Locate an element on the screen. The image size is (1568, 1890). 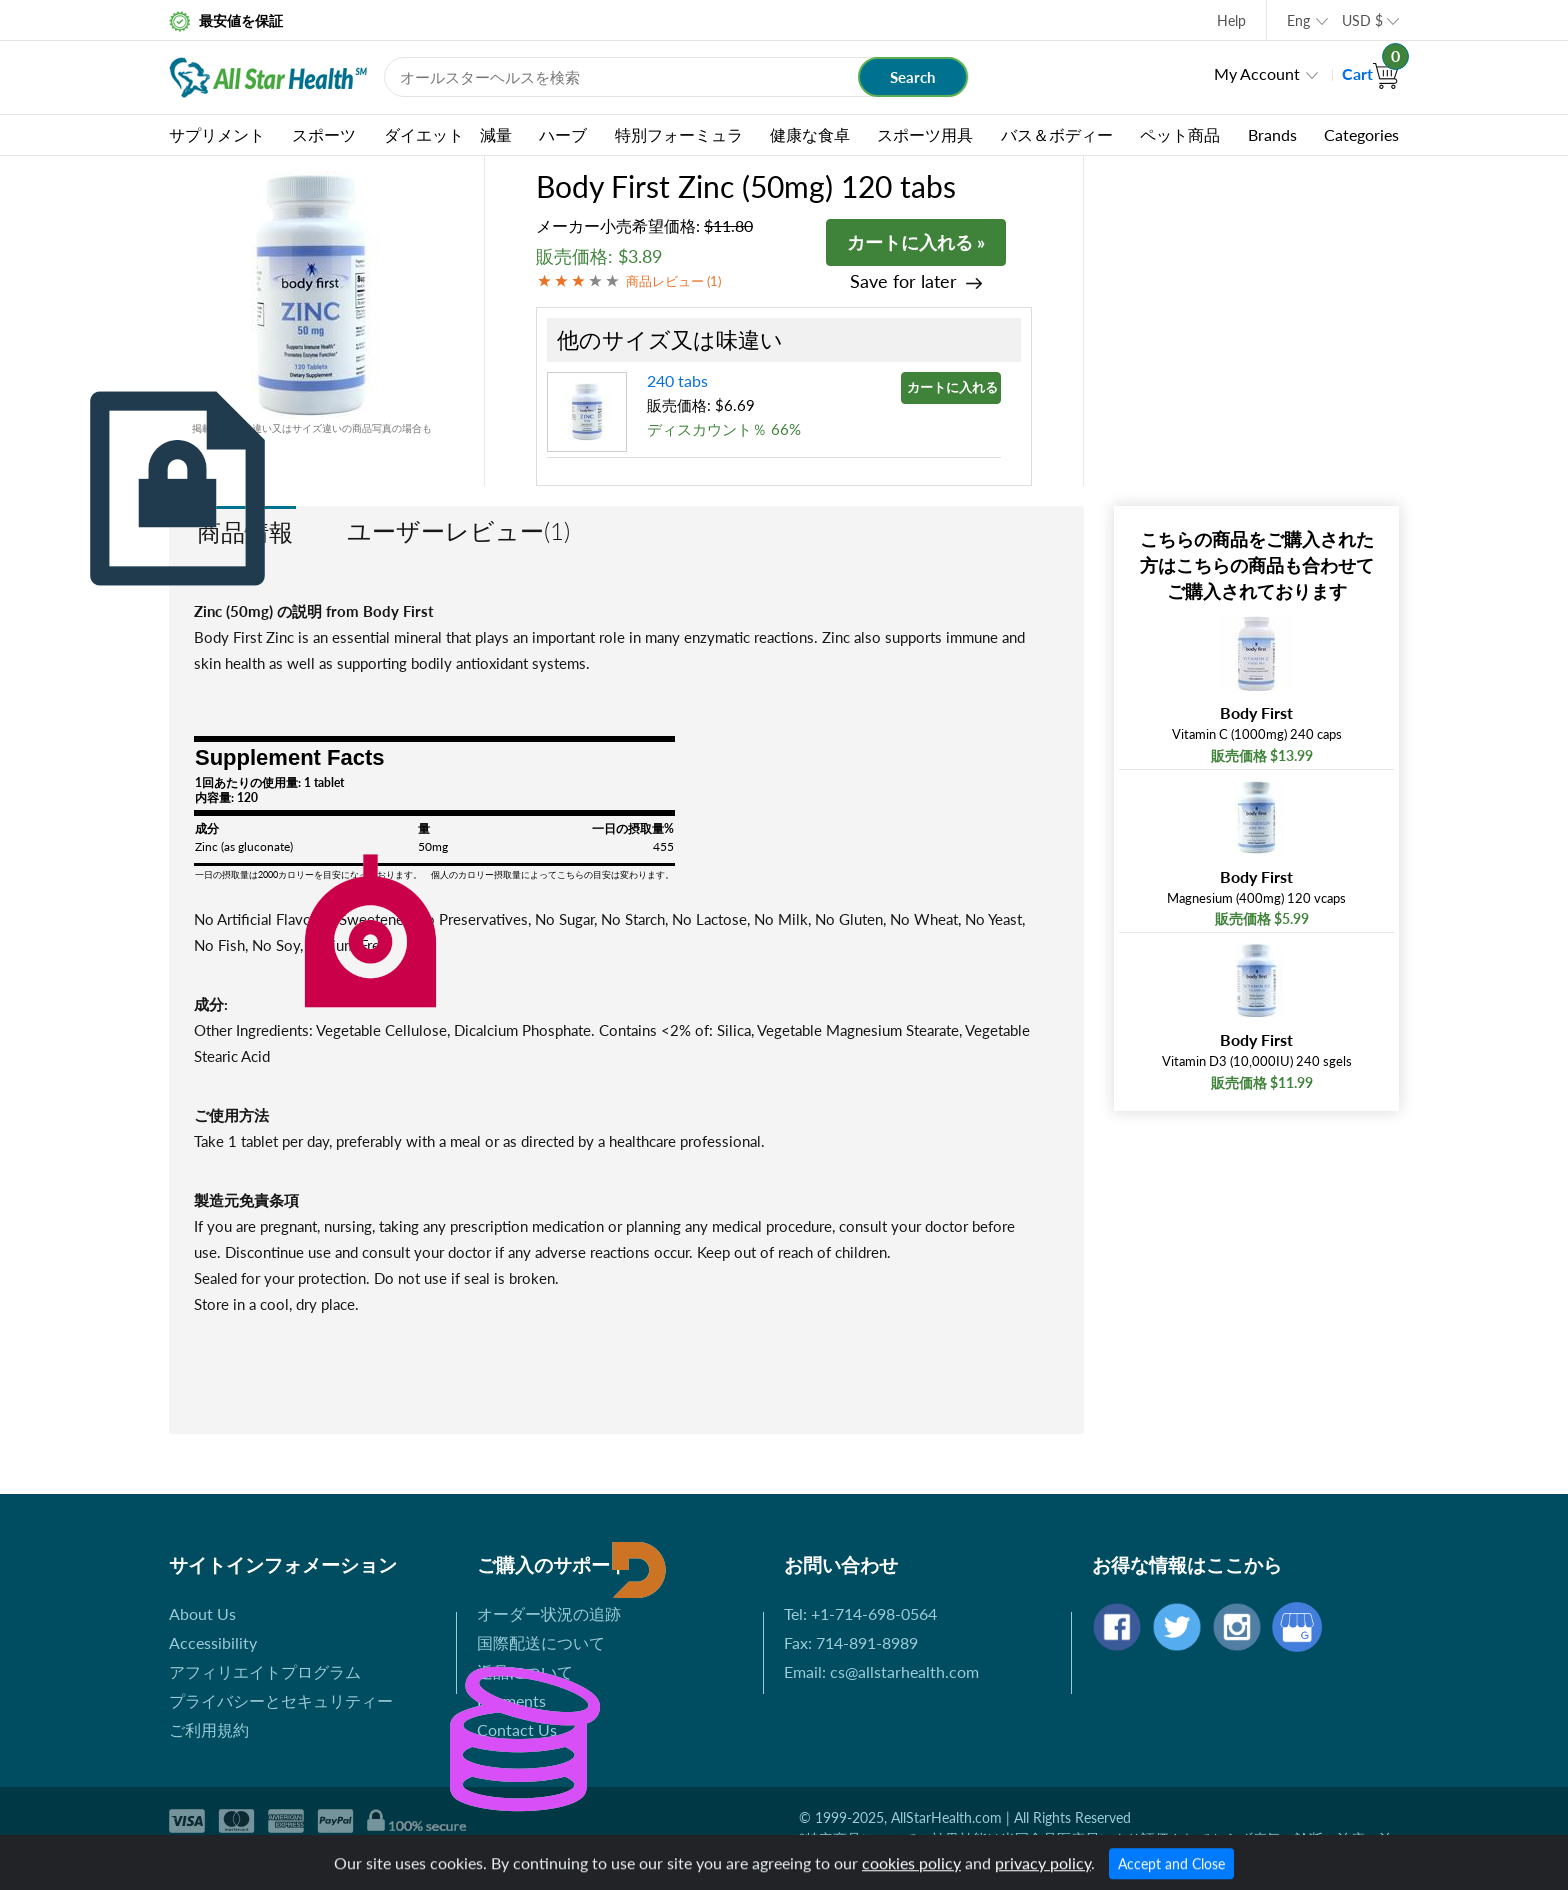
deepgram logo is located at coordinates (639, 1570).